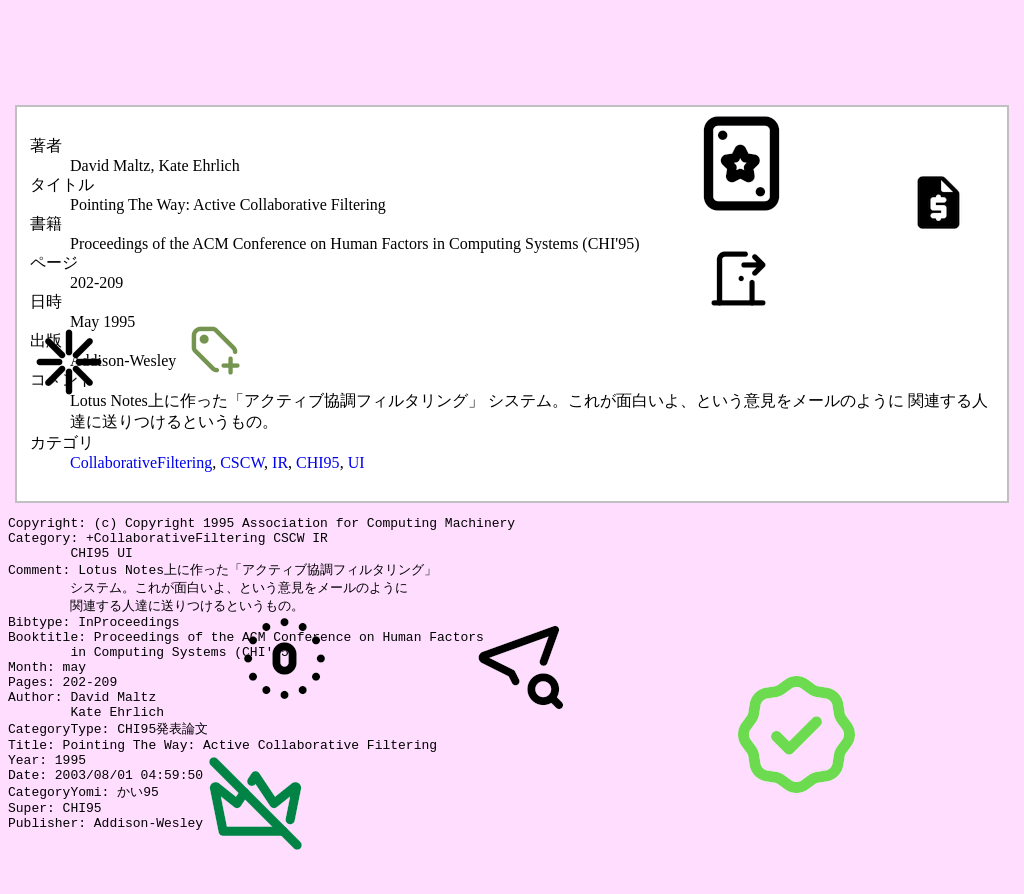  Describe the element at coordinates (741, 163) in the screenshot. I see `view starred or favorite card in a card game` at that location.